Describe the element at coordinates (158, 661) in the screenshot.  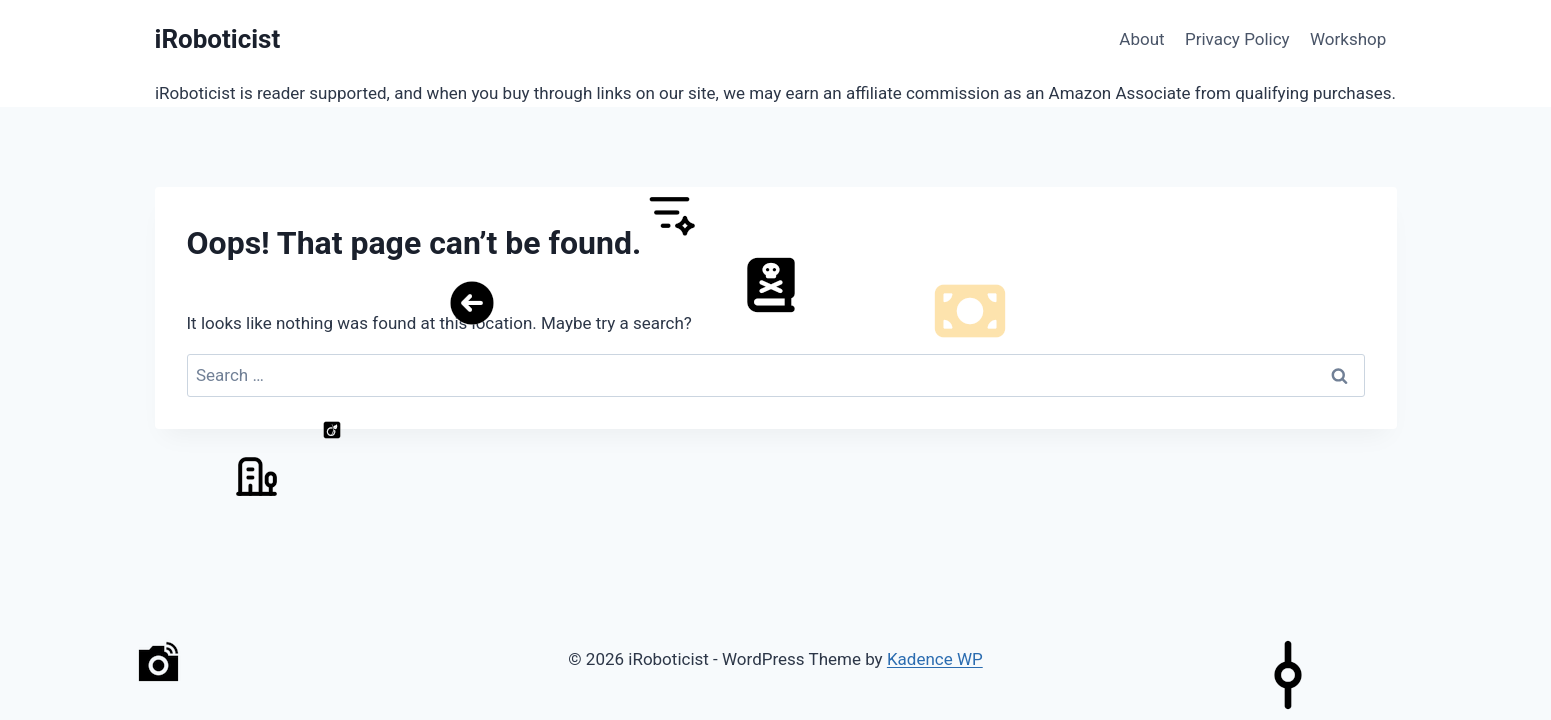
I see `connect to a wireless or linked camera` at that location.